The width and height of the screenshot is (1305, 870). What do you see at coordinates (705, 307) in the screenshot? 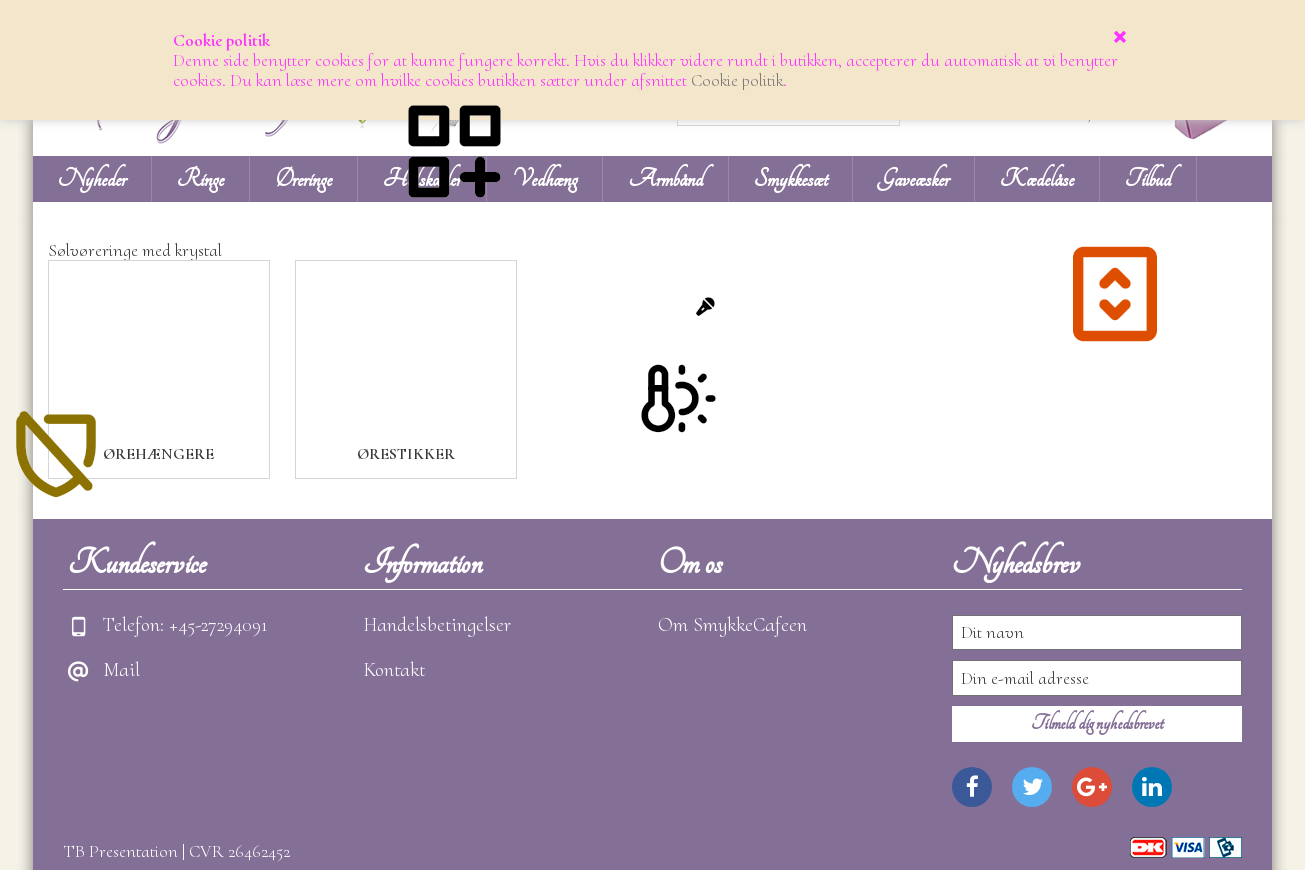
I see `access voice recording or audio input` at bounding box center [705, 307].